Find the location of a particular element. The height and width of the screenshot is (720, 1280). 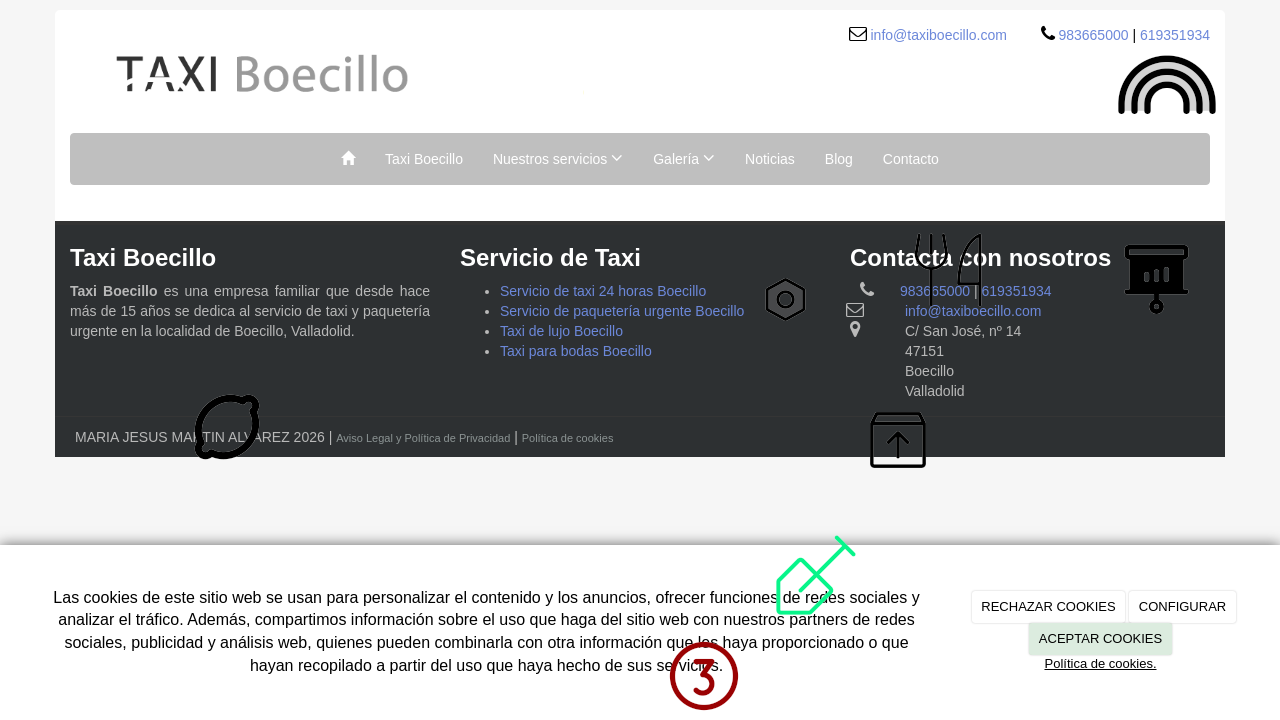

indicates pride or lgbtq+ content is located at coordinates (1167, 88).